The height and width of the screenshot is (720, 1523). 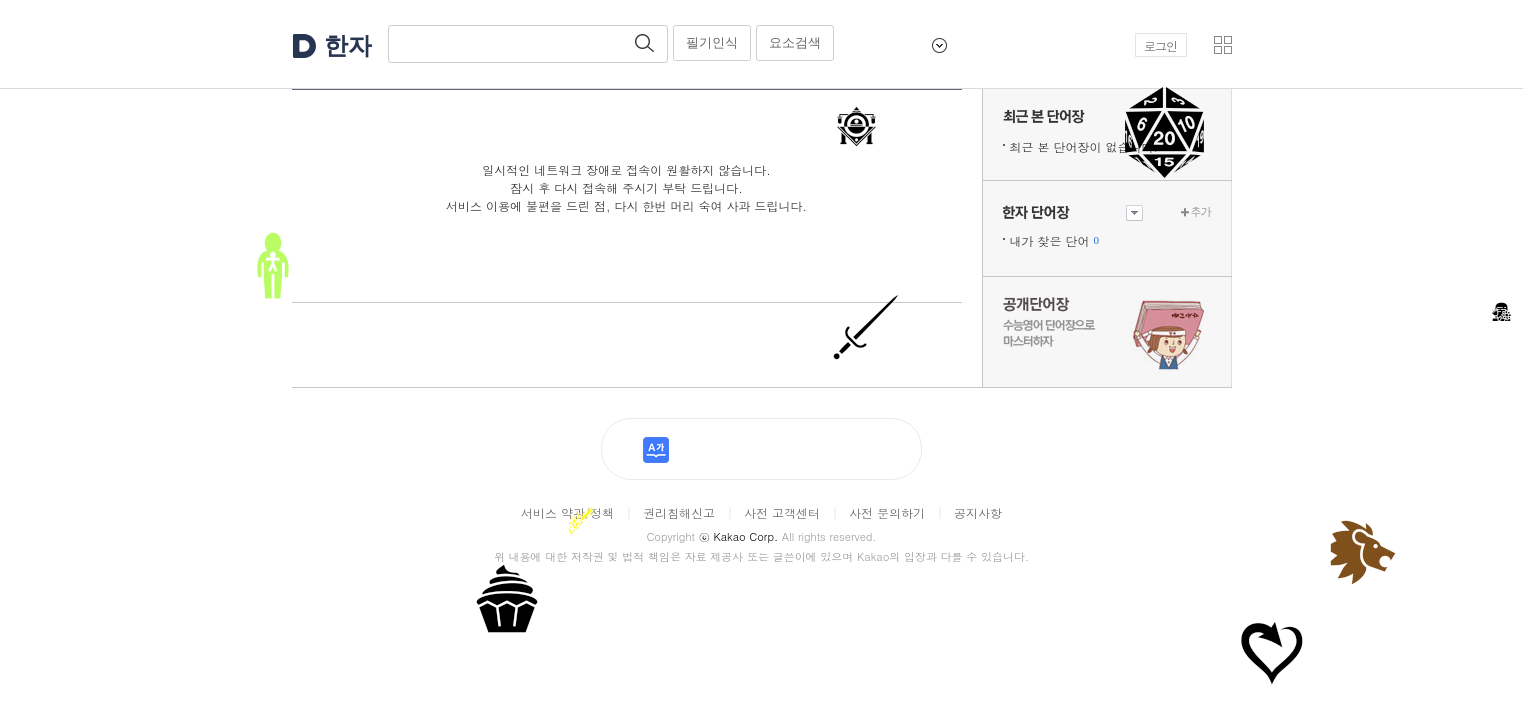 I want to click on access bakery or dessert options, so click(x=507, y=597).